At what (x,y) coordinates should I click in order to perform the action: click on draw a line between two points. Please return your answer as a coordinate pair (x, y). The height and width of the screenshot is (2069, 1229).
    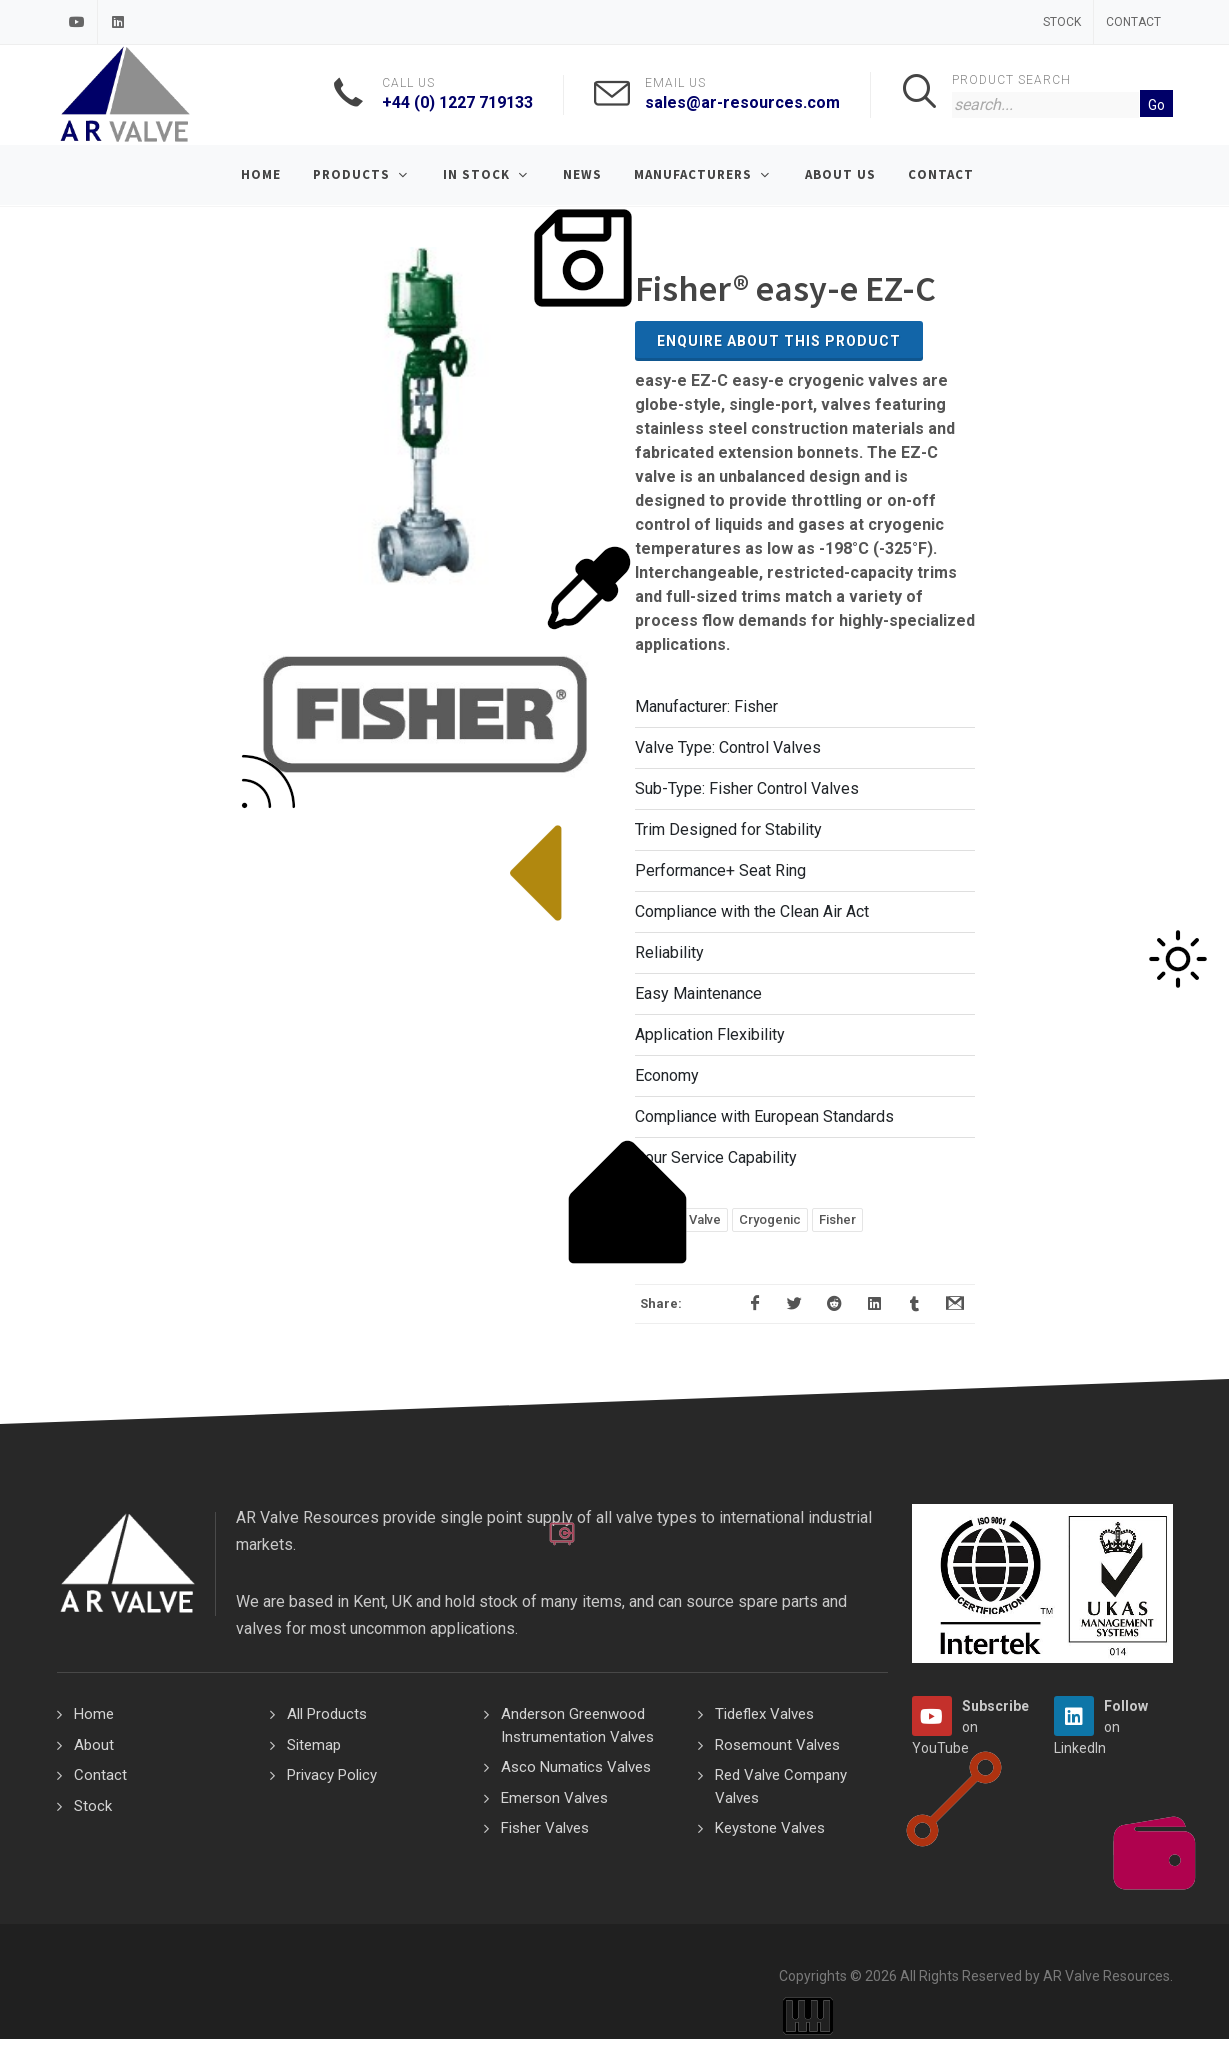
    Looking at the image, I should click on (954, 1799).